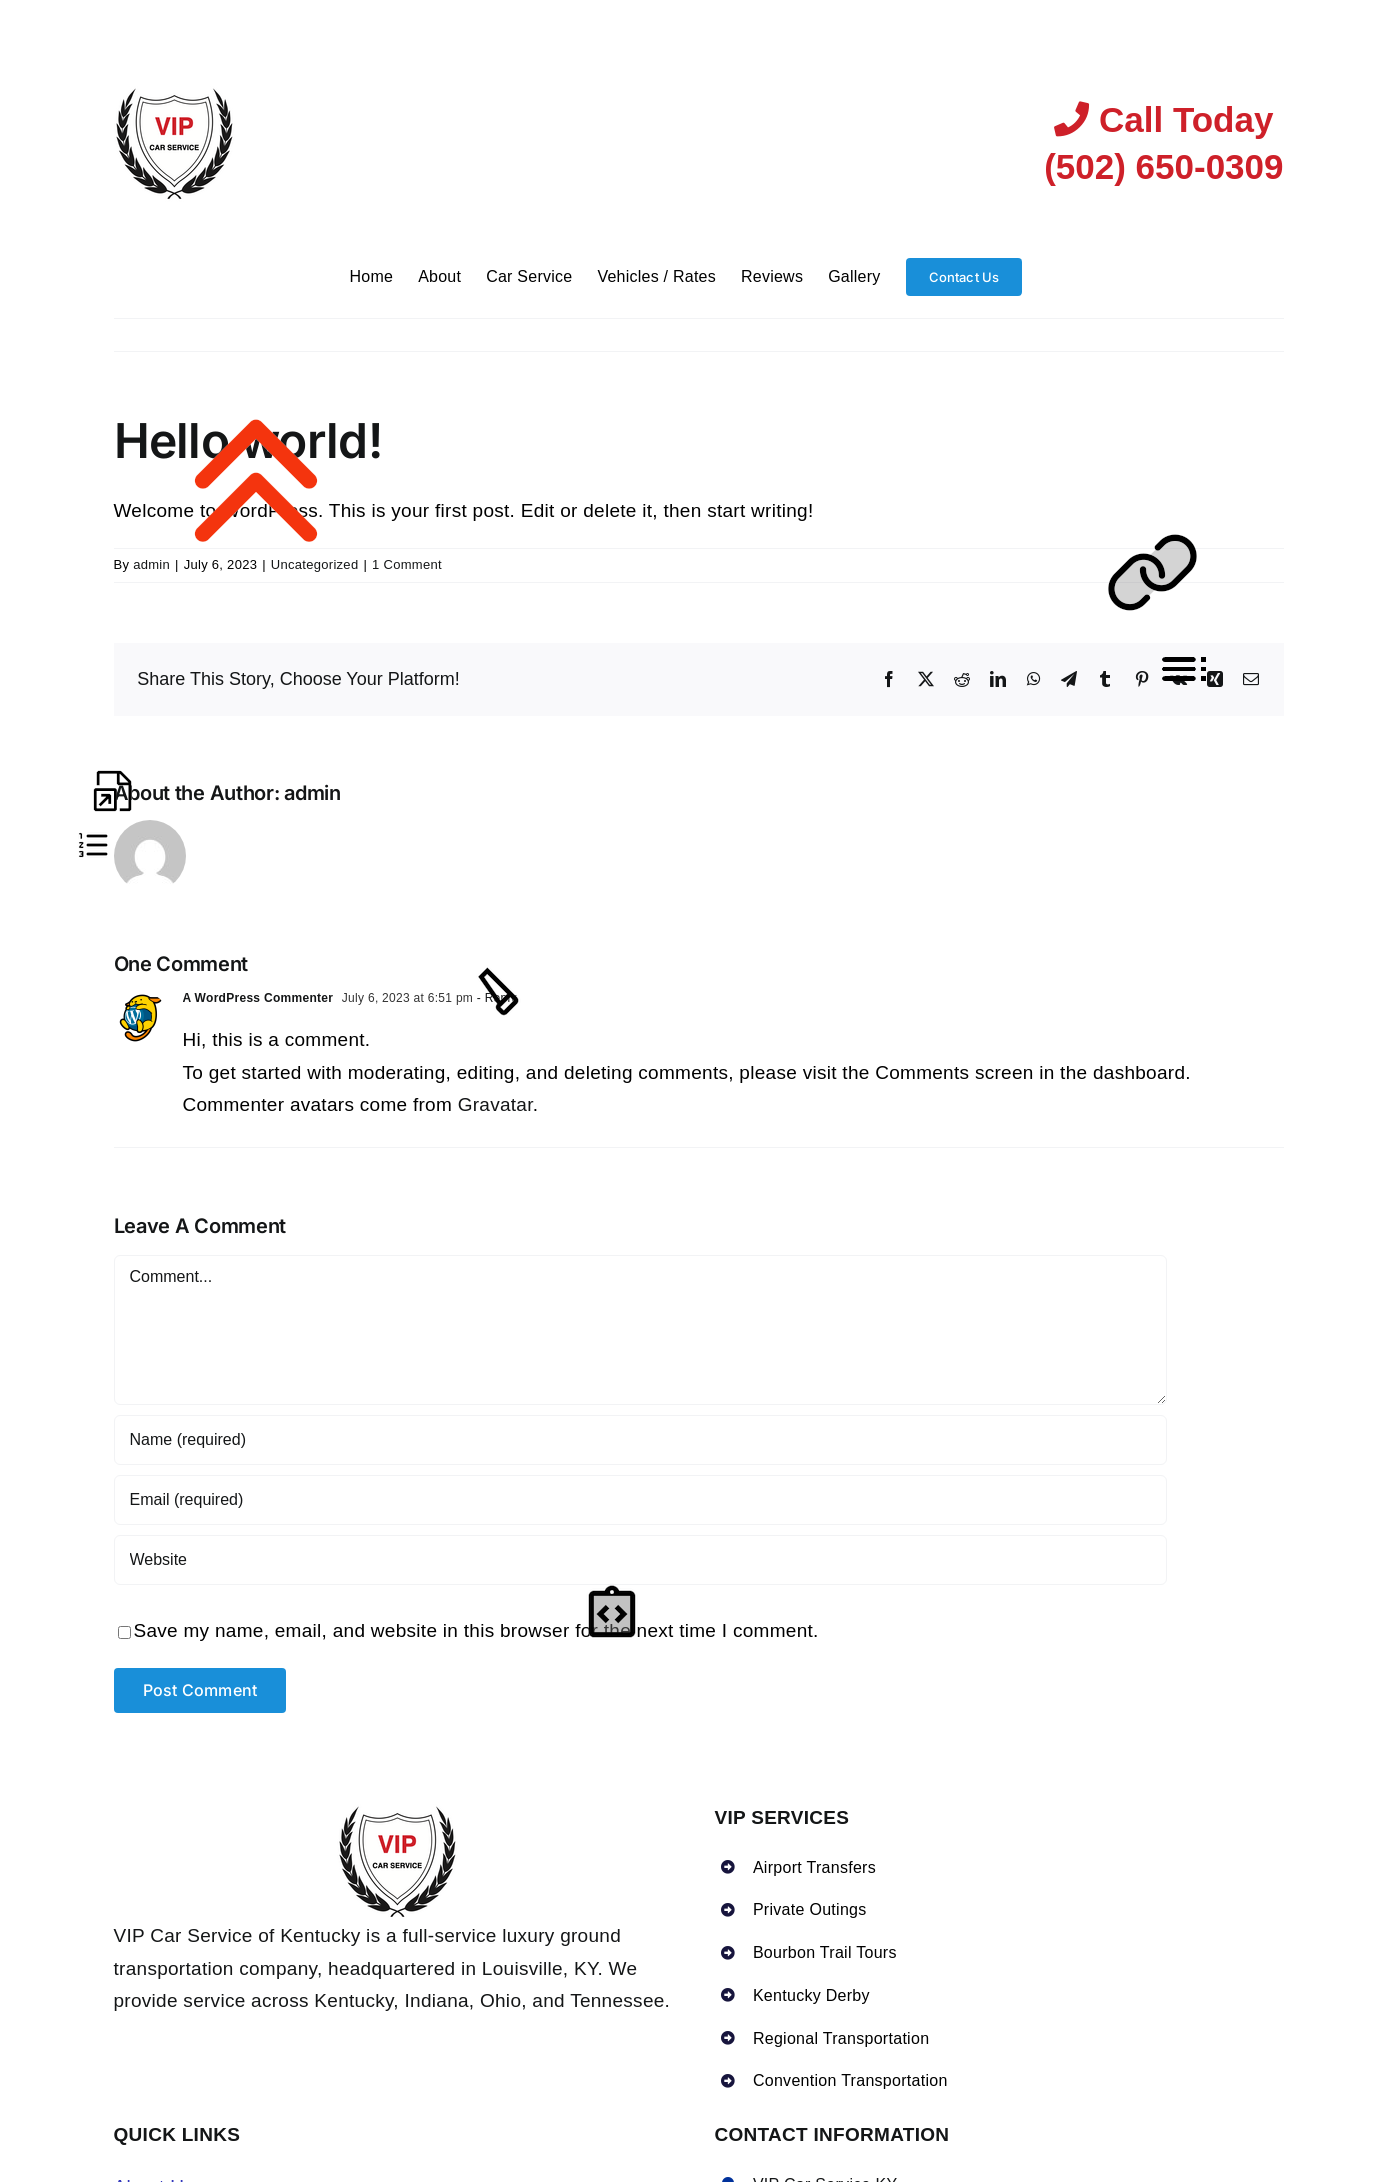 The image size is (1397, 2182). Describe the element at coordinates (1152, 572) in the screenshot. I see `copy or share a link` at that location.